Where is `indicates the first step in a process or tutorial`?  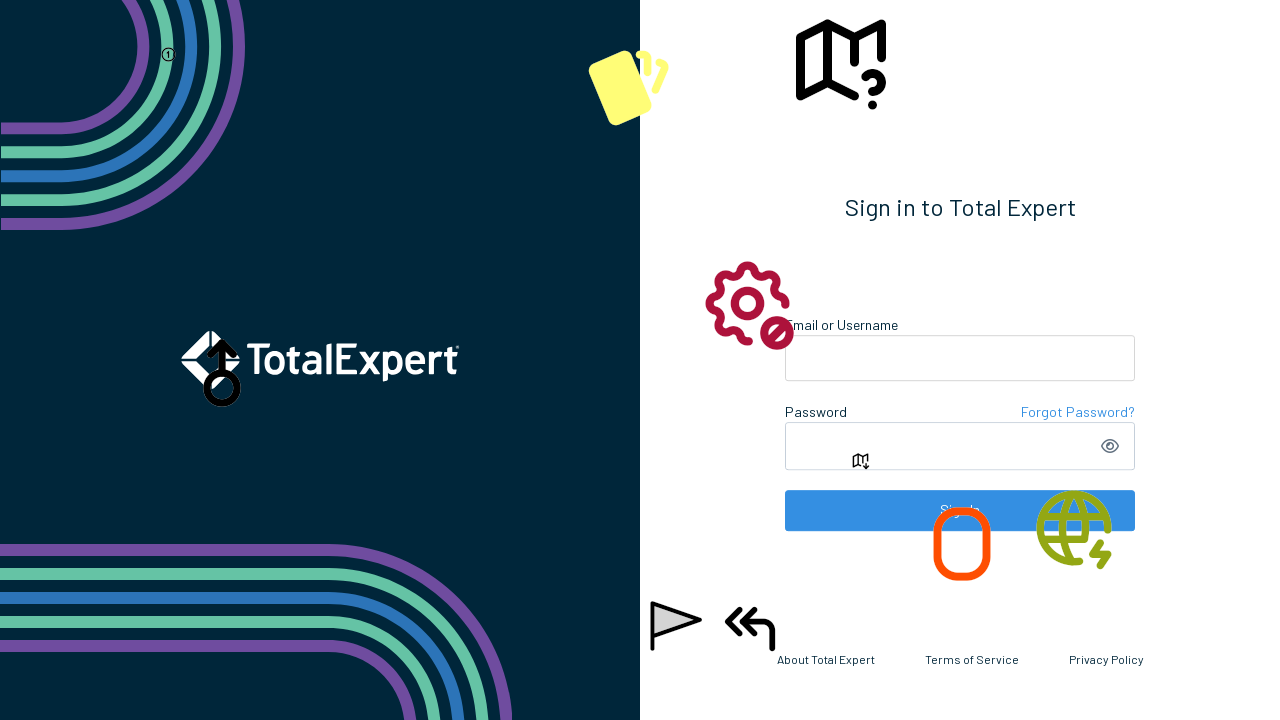 indicates the first step in a process or tutorial is located at coordinates (168, 54).